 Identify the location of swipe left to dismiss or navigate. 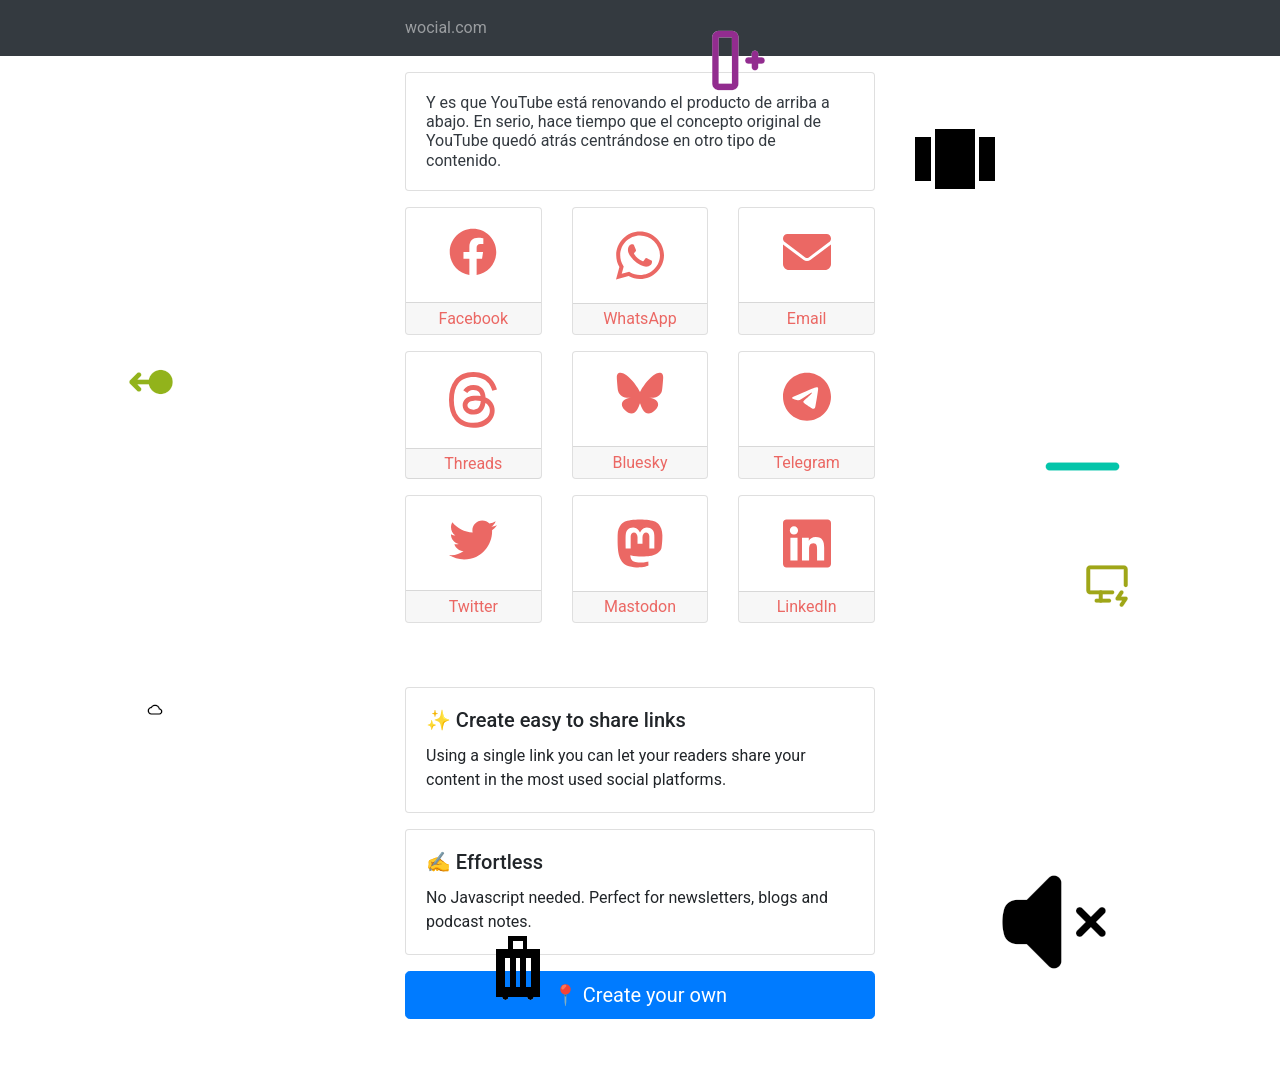
(151, 382).